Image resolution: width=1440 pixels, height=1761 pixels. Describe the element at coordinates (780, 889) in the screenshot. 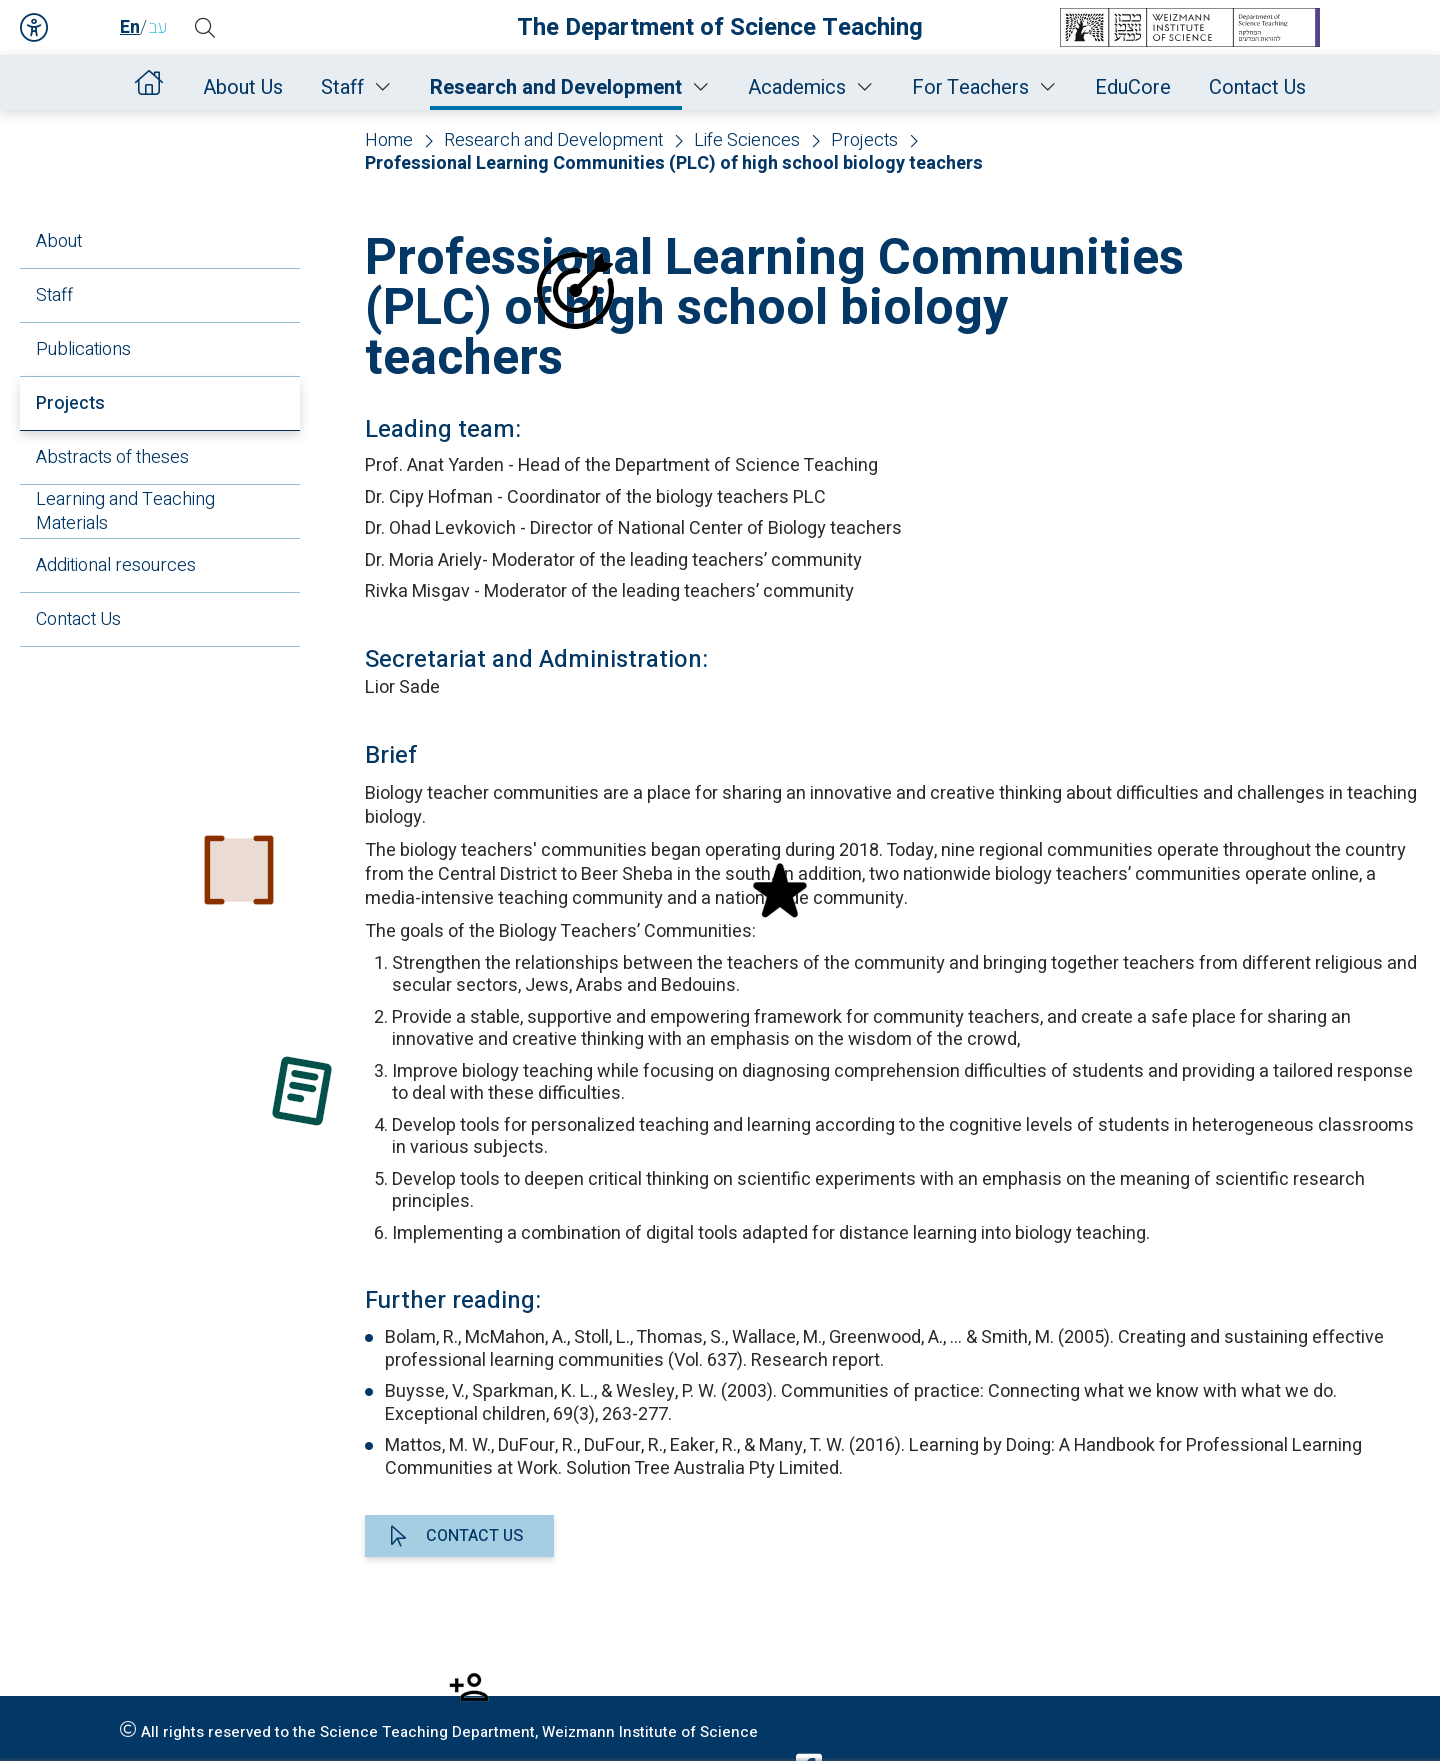

I see `rate or favorite an item` at that location.